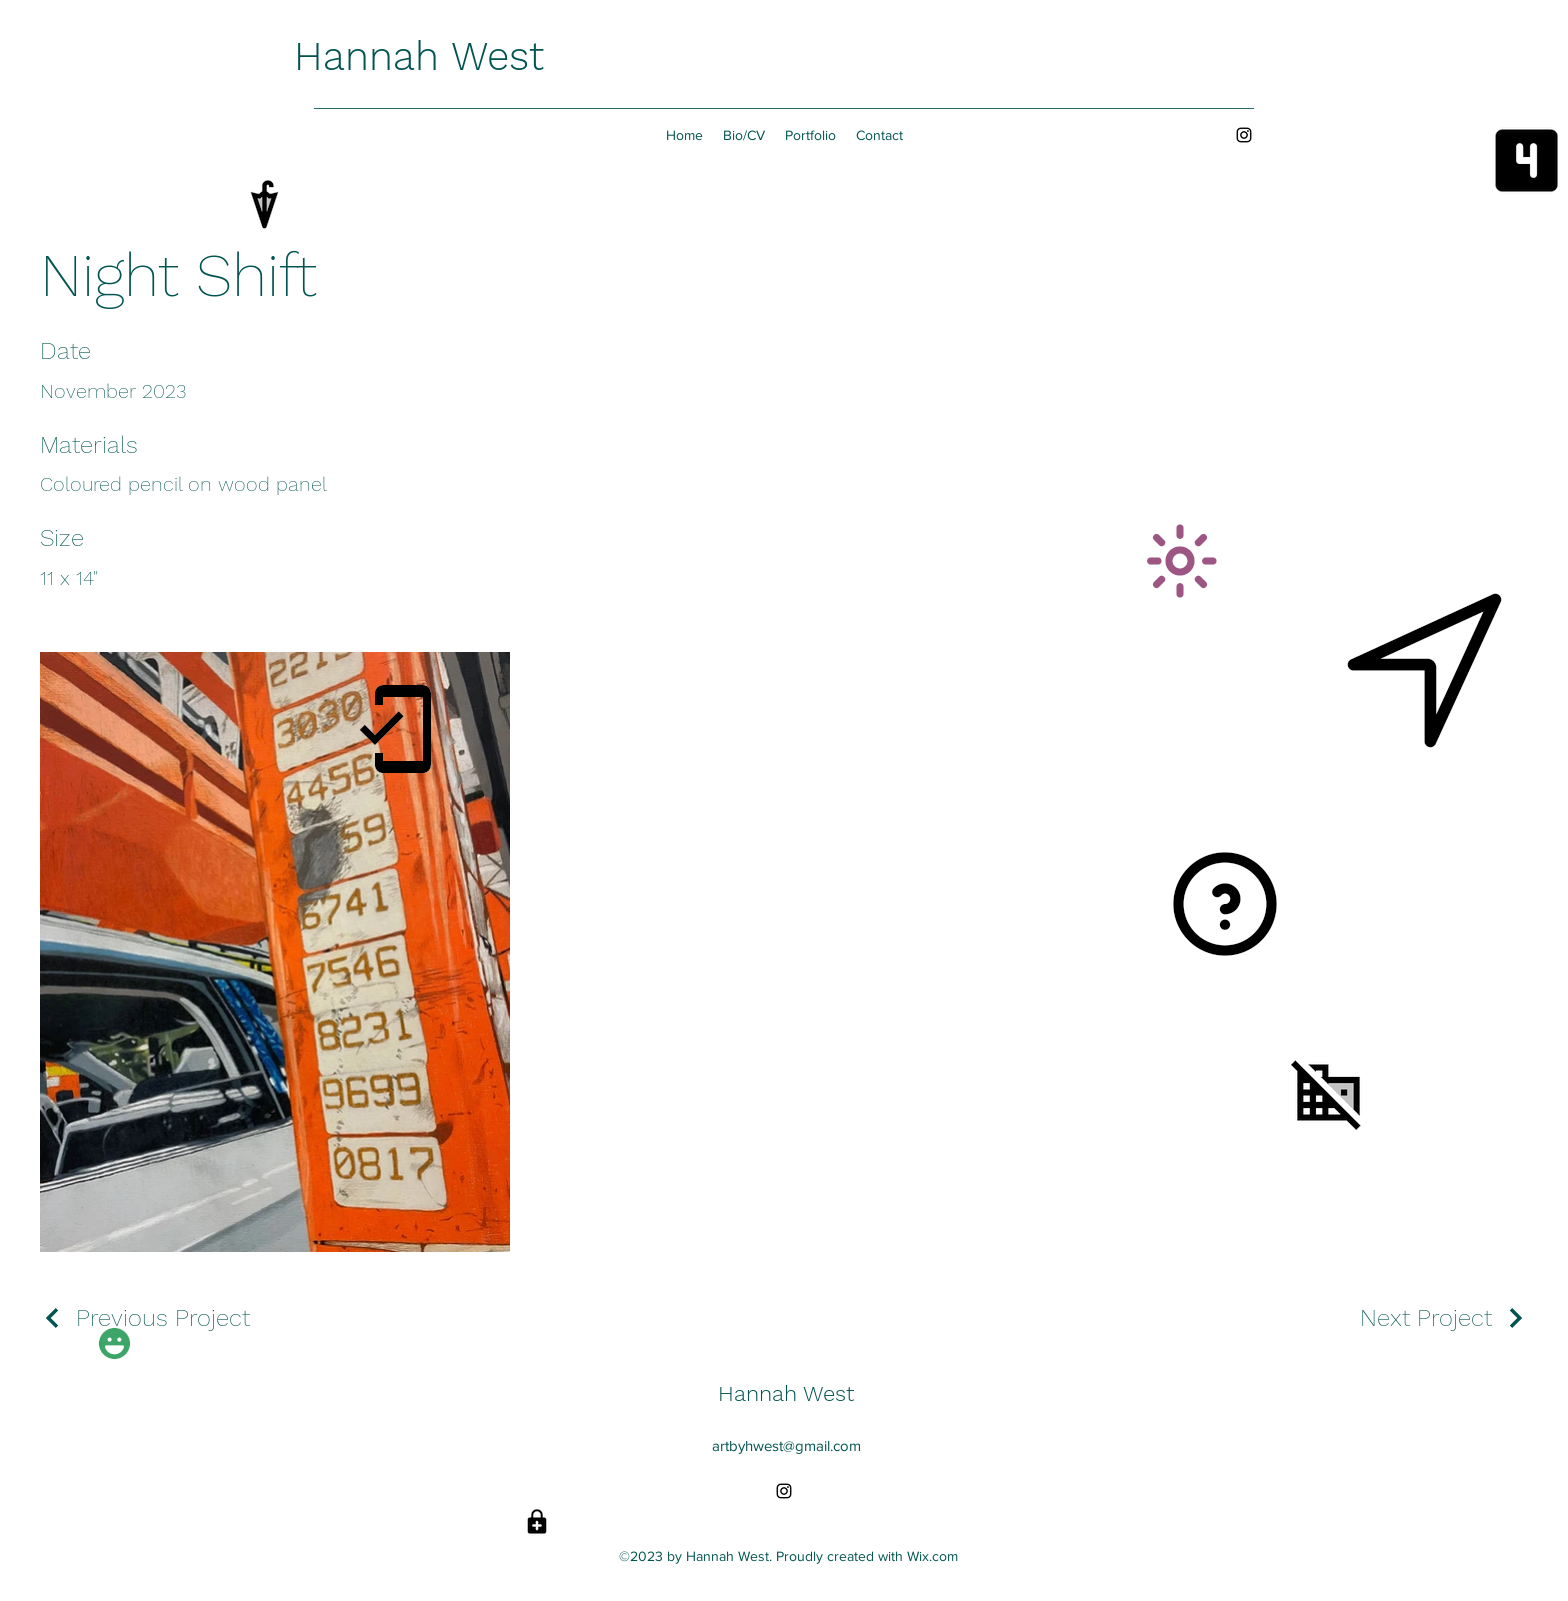  I want to click on indicates a domain or website is disabled, so click(1328, 1092).